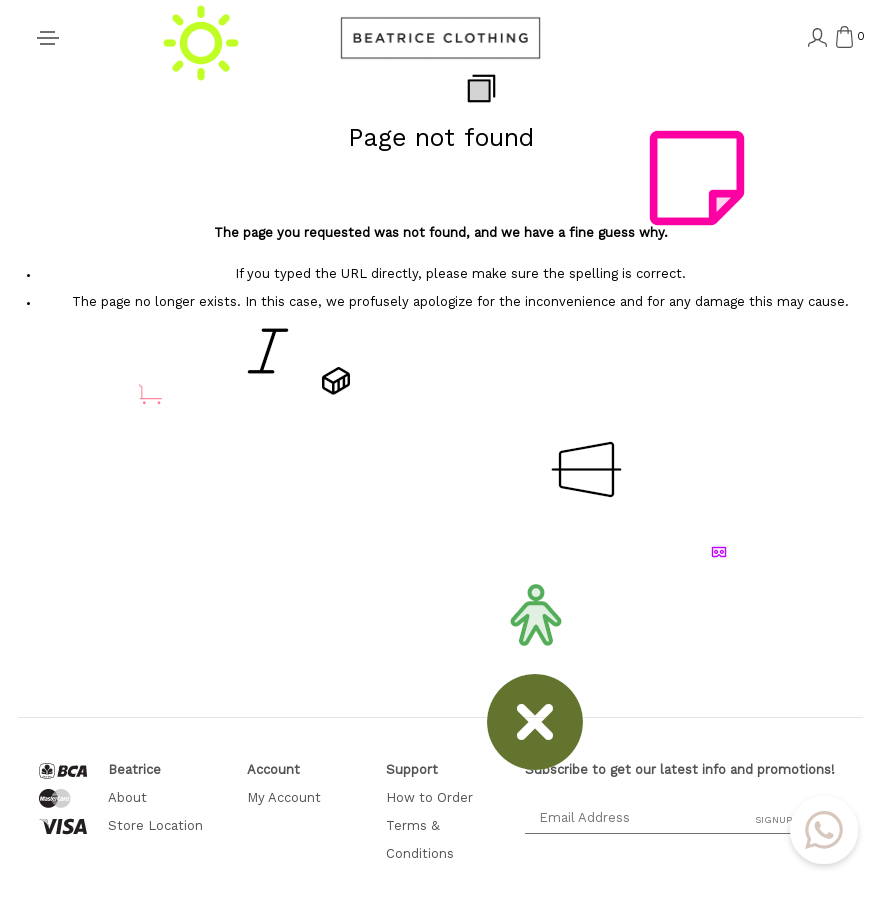 This screenshot has height=900, width=881. I want to click on adjust perspective or viewing angle, so click(586, 469).